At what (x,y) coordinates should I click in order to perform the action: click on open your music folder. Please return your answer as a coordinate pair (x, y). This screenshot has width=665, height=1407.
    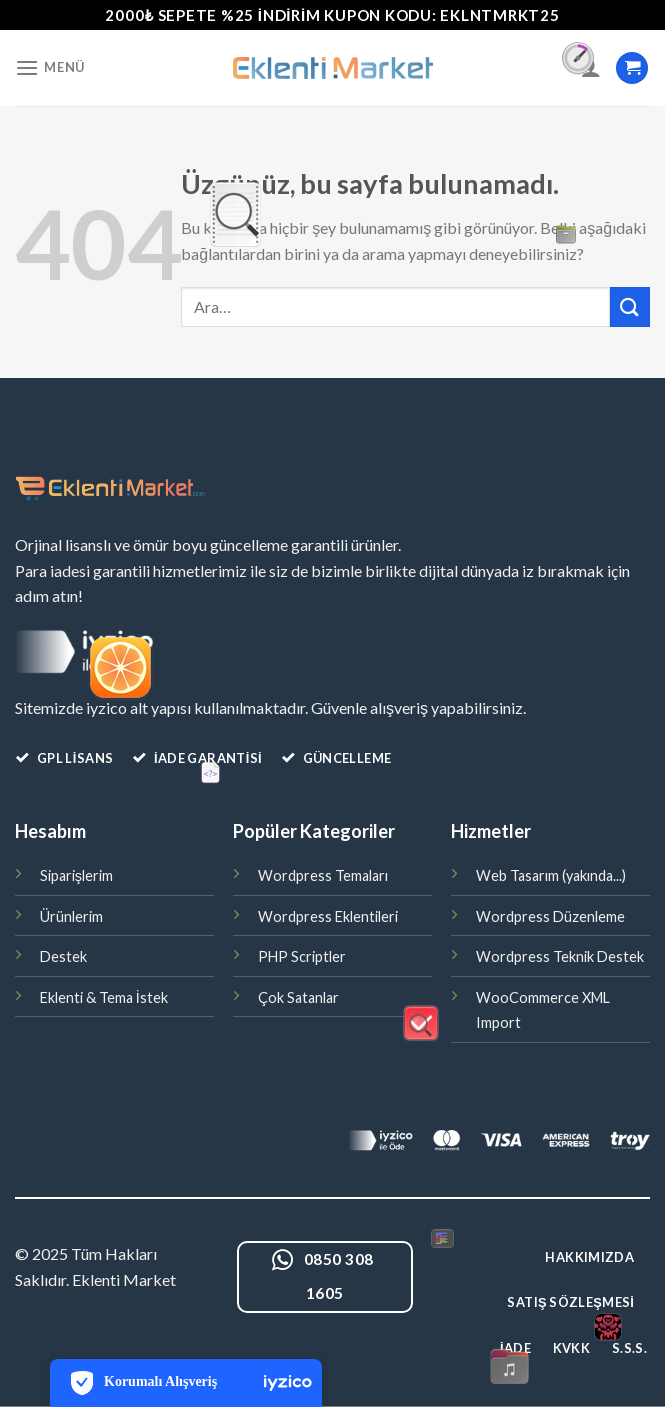
    Looking at the image, I should click on (509, 1366).